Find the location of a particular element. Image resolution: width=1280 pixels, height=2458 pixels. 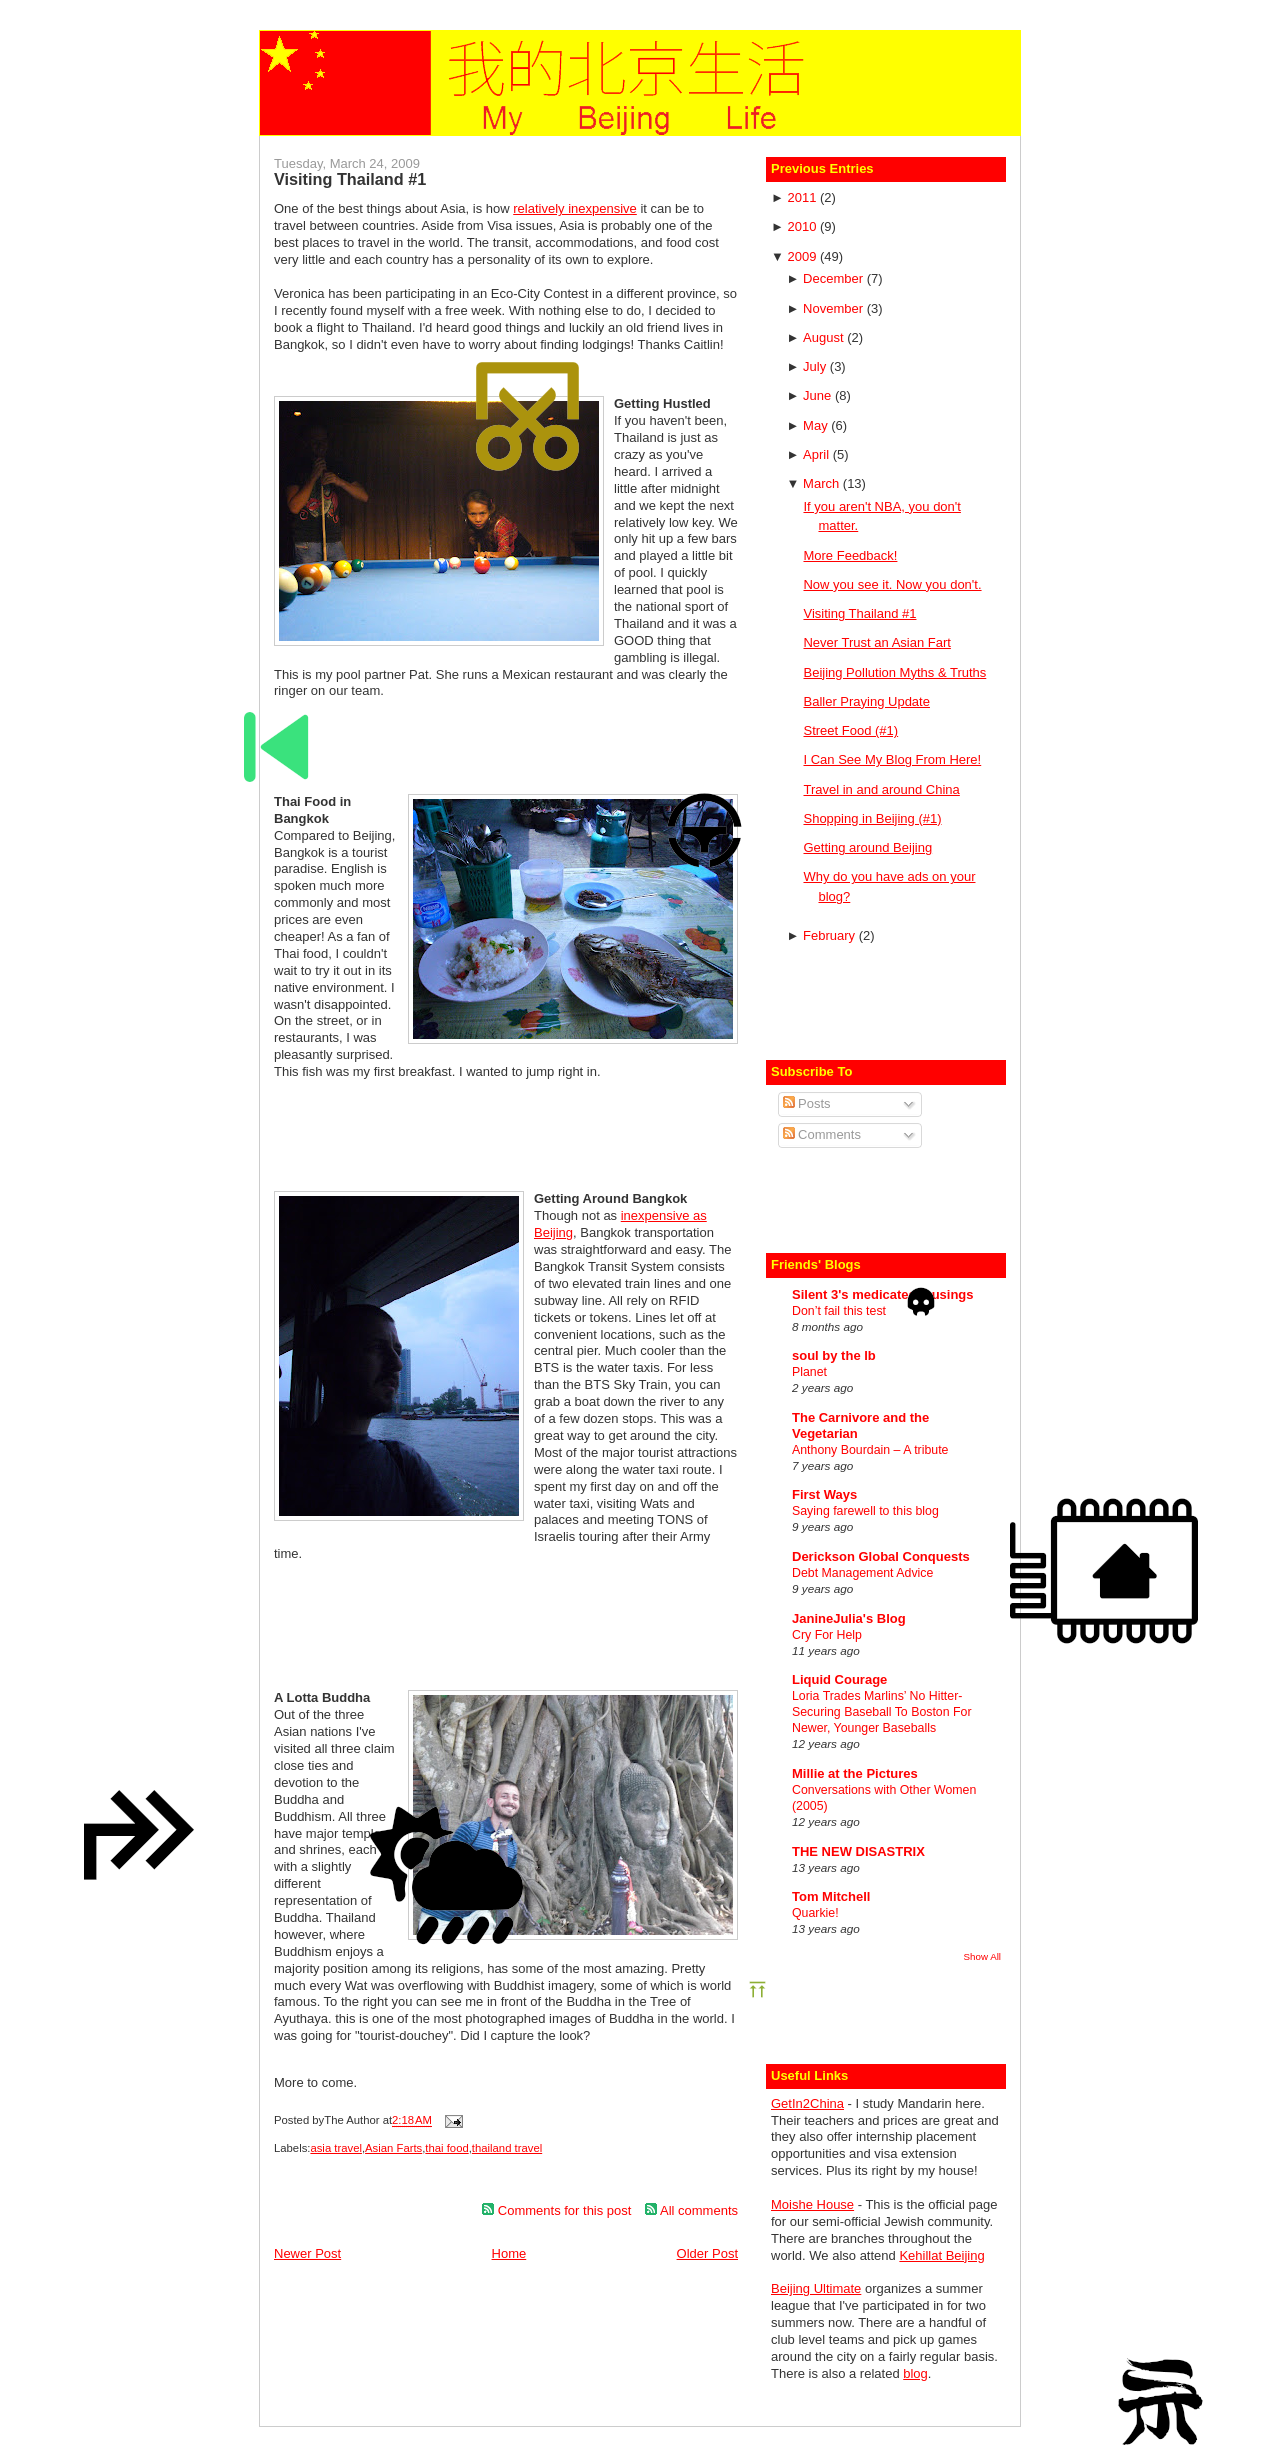

forward message or content is located at coordinates (134, 1836).